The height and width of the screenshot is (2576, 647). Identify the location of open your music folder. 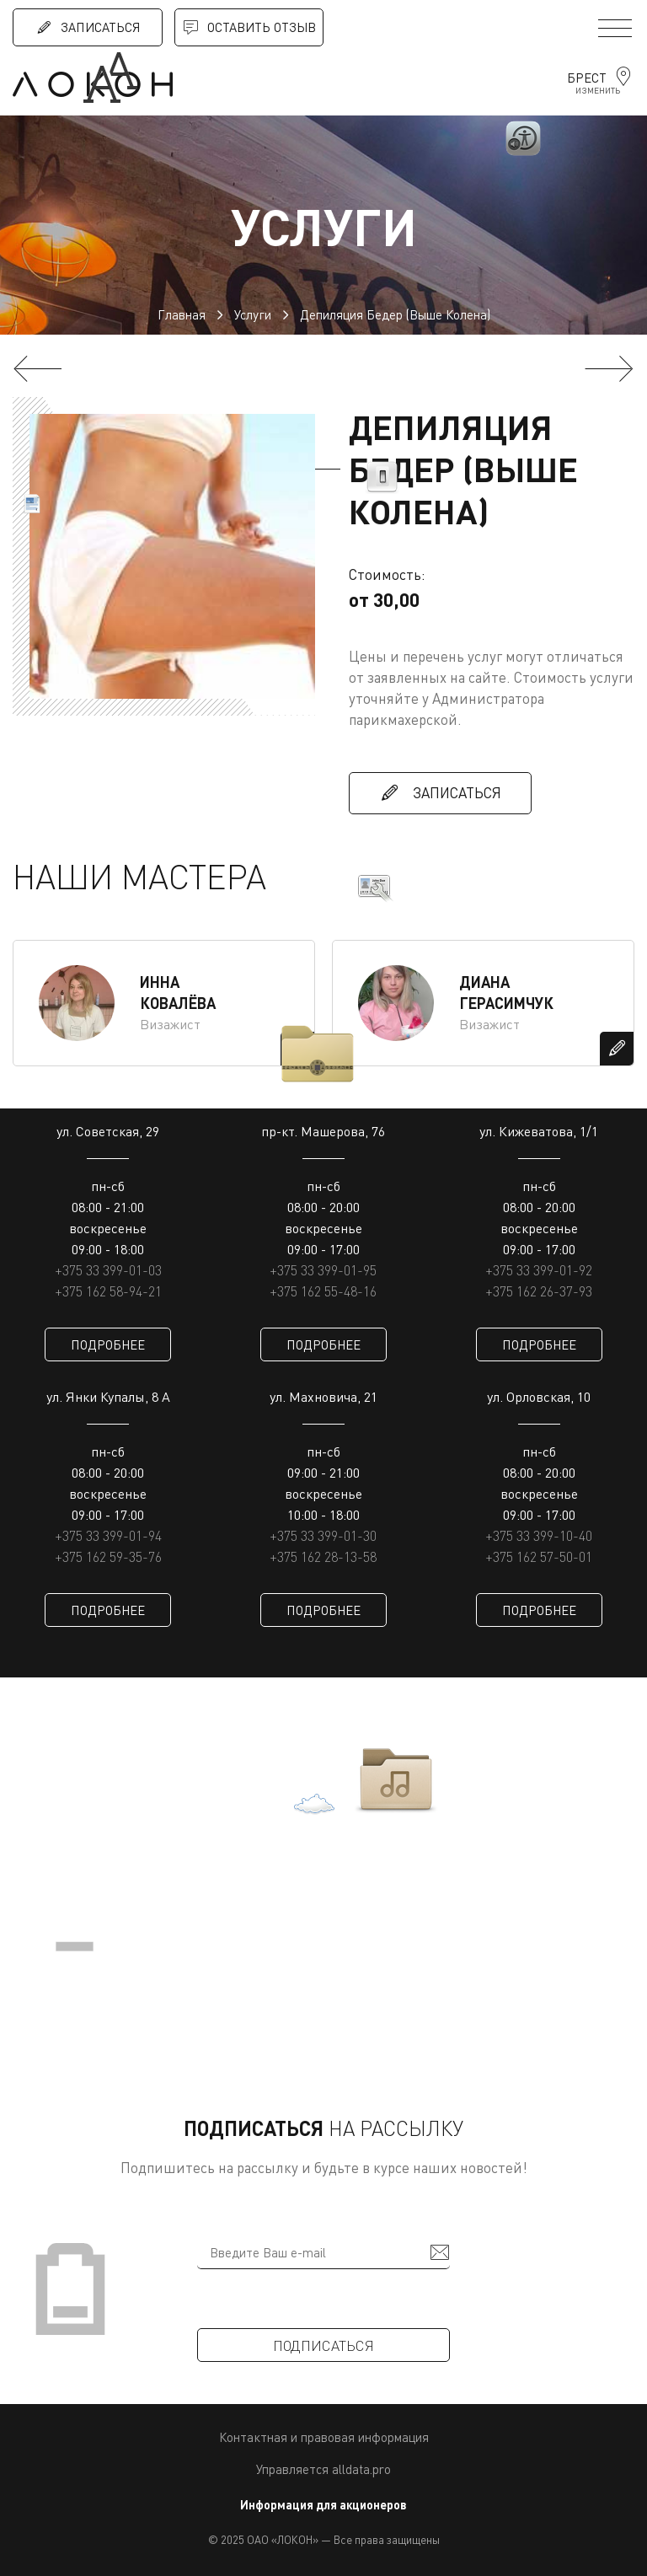
(396, 1783).